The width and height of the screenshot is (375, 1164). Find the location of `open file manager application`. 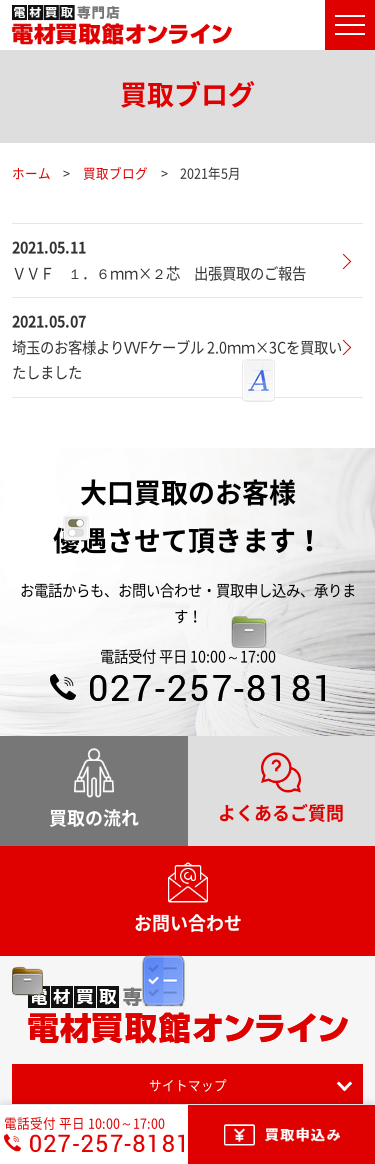

open file manager application is located at coordinates (27, 980).